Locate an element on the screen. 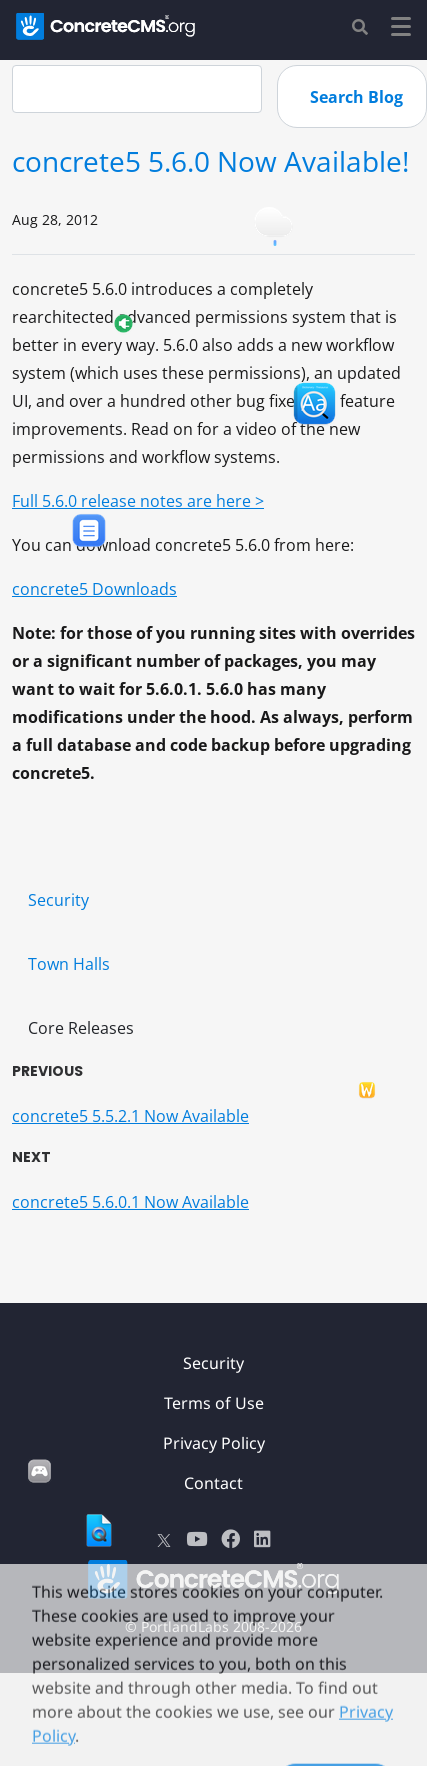 The image size is (427, 1766). indicates a mounted or connected drive is located at coordinates (123, 323).